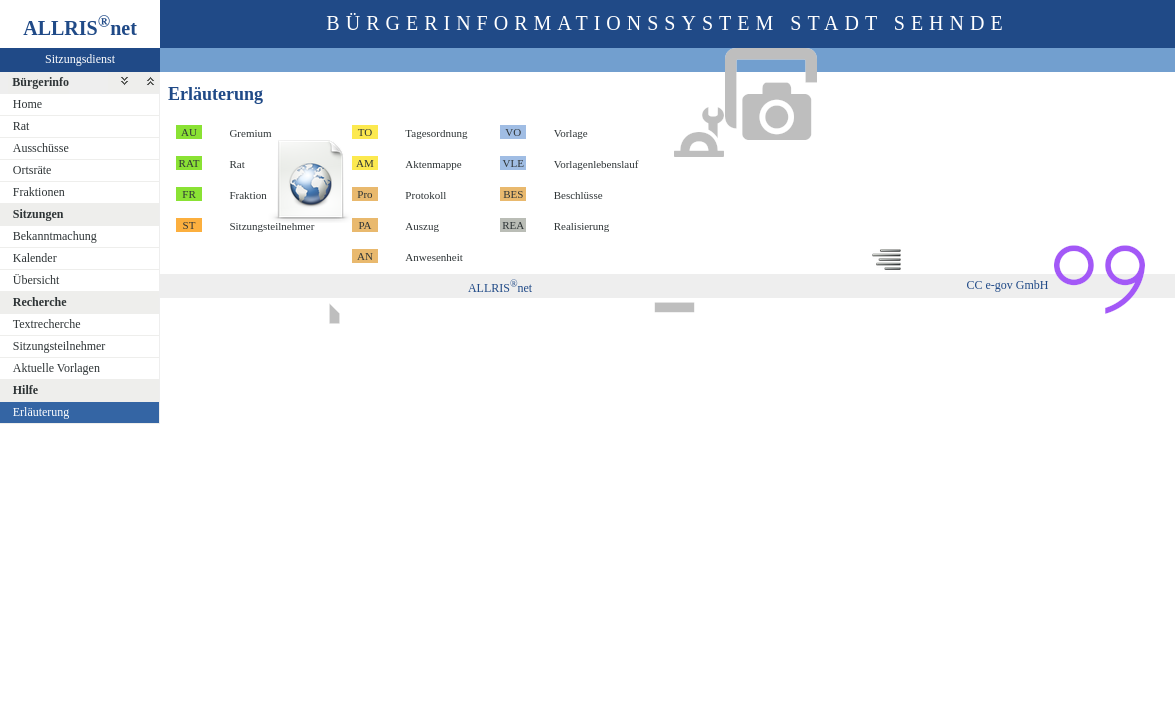 This screenshot has width=1175, height=720. I want to click on access engineering or technical tools, so click(699, 132).